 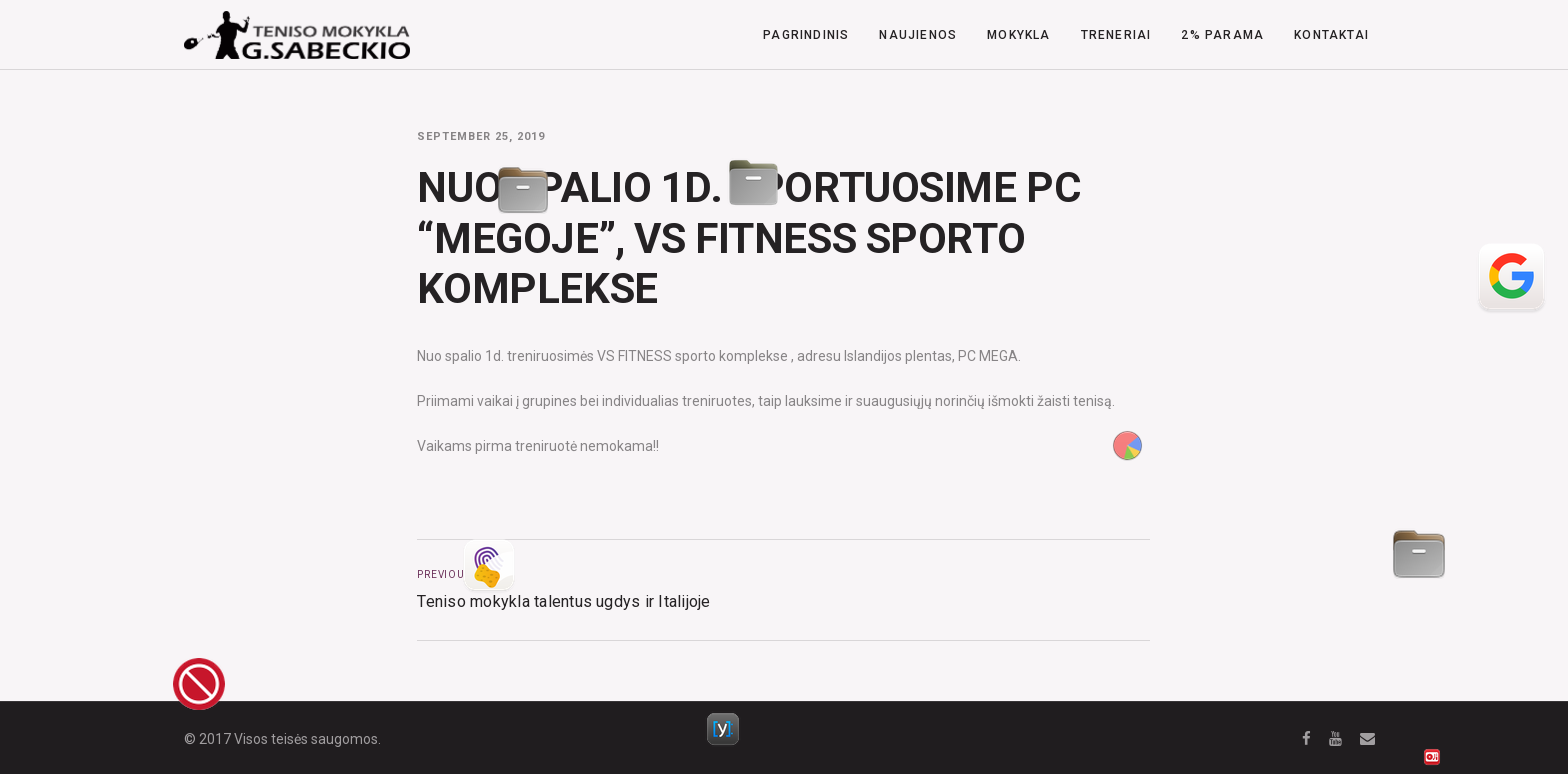 What do you see at coordinates (489, 565) in the screenshot?
I see `open metadata cleaner app` at bounding box center [489, 565].